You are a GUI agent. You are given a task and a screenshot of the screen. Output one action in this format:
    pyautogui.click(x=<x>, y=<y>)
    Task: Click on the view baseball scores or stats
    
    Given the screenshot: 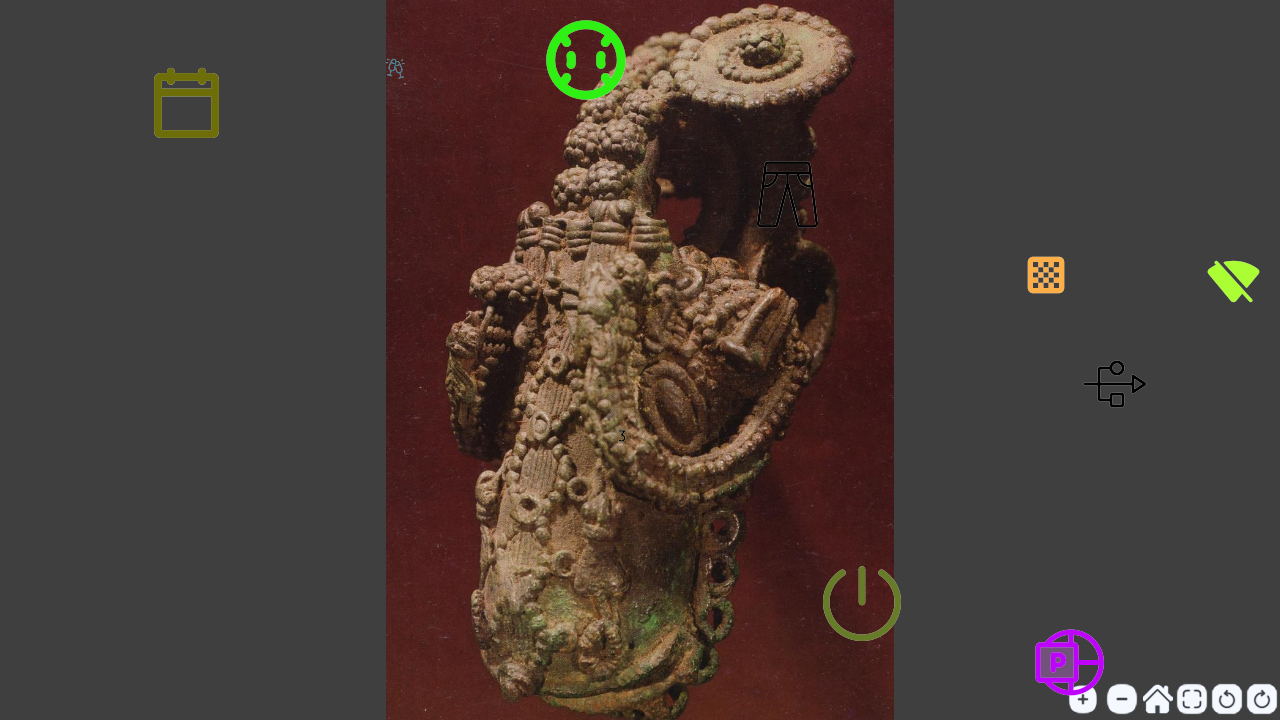 What is the action you would take?
    pyautogui.click(x=586, y=60)
    